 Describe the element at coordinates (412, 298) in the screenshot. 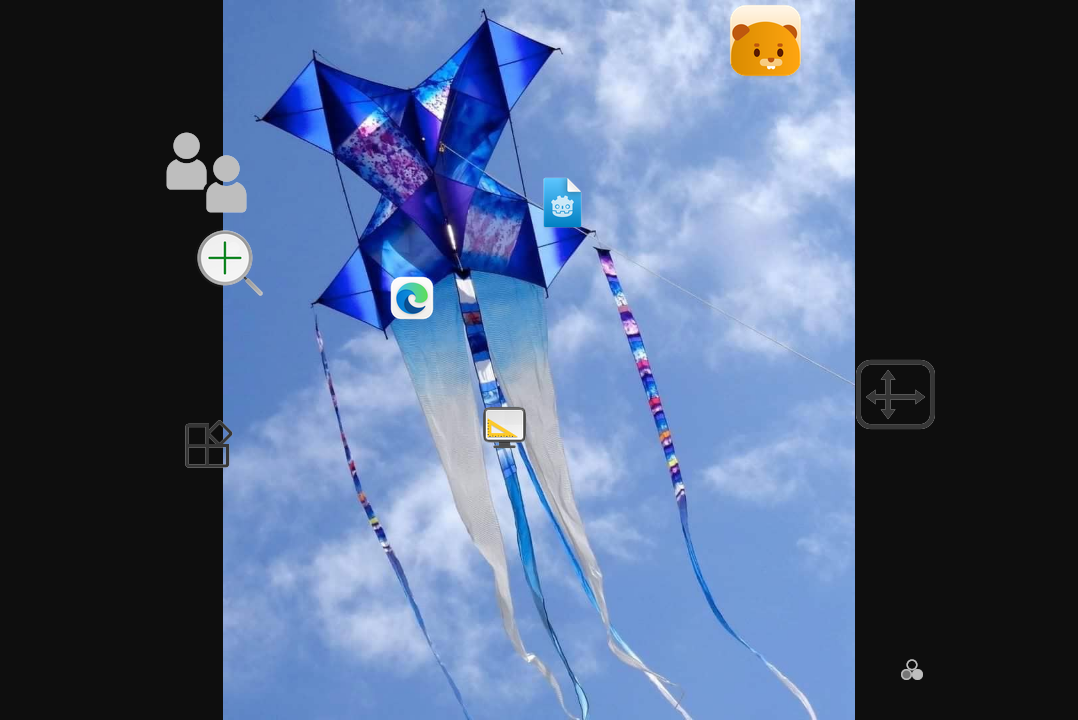

I see `open microsoft edge browser` at that location.